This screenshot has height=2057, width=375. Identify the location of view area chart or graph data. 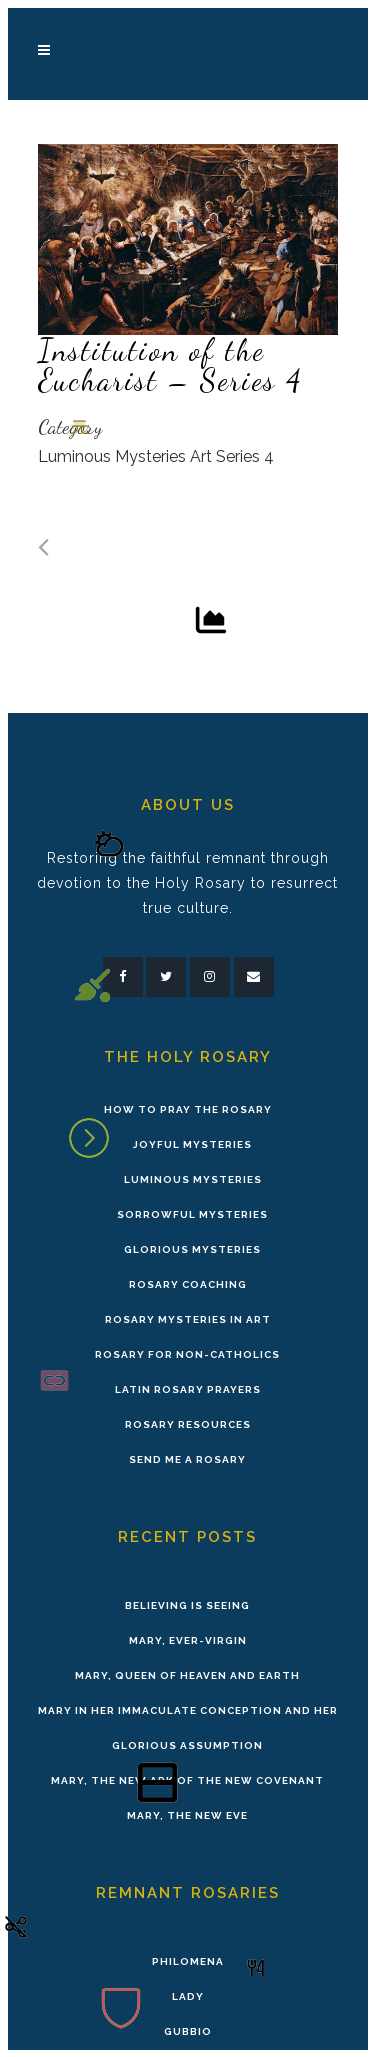
(211, 620).